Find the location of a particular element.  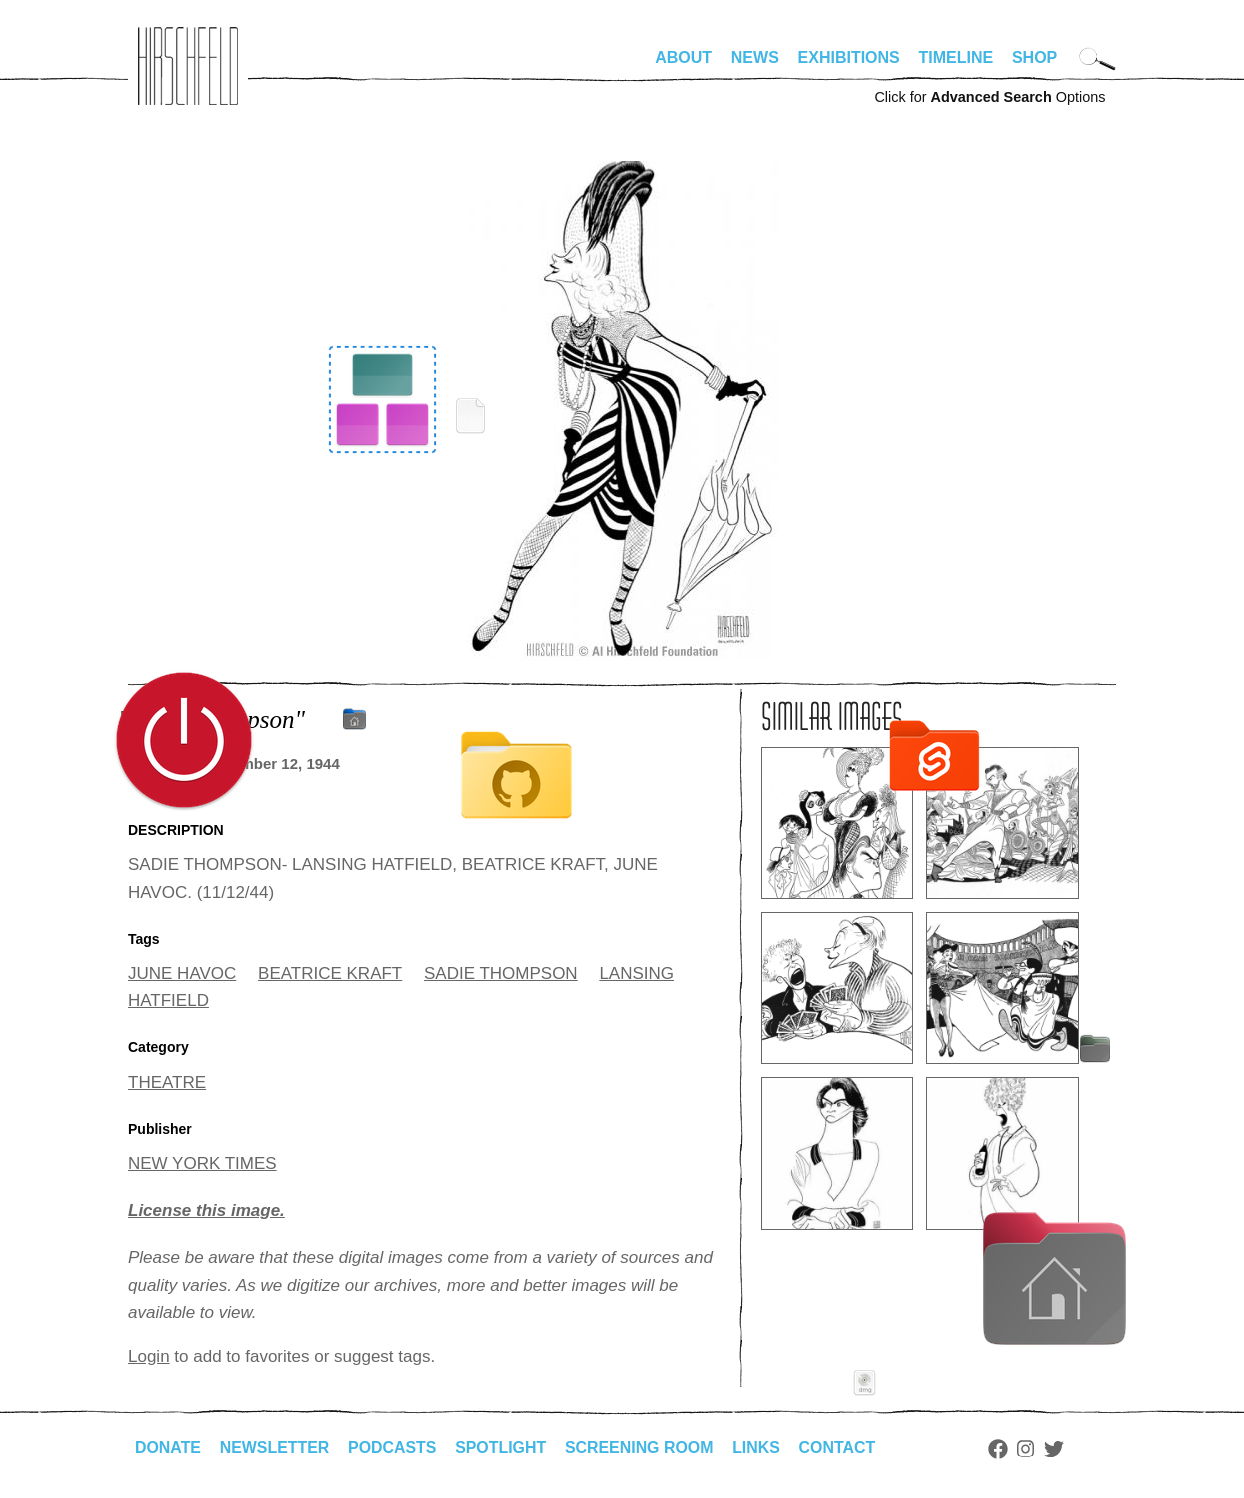

an empty or blank file with no content is located at coordinates (470, 415).